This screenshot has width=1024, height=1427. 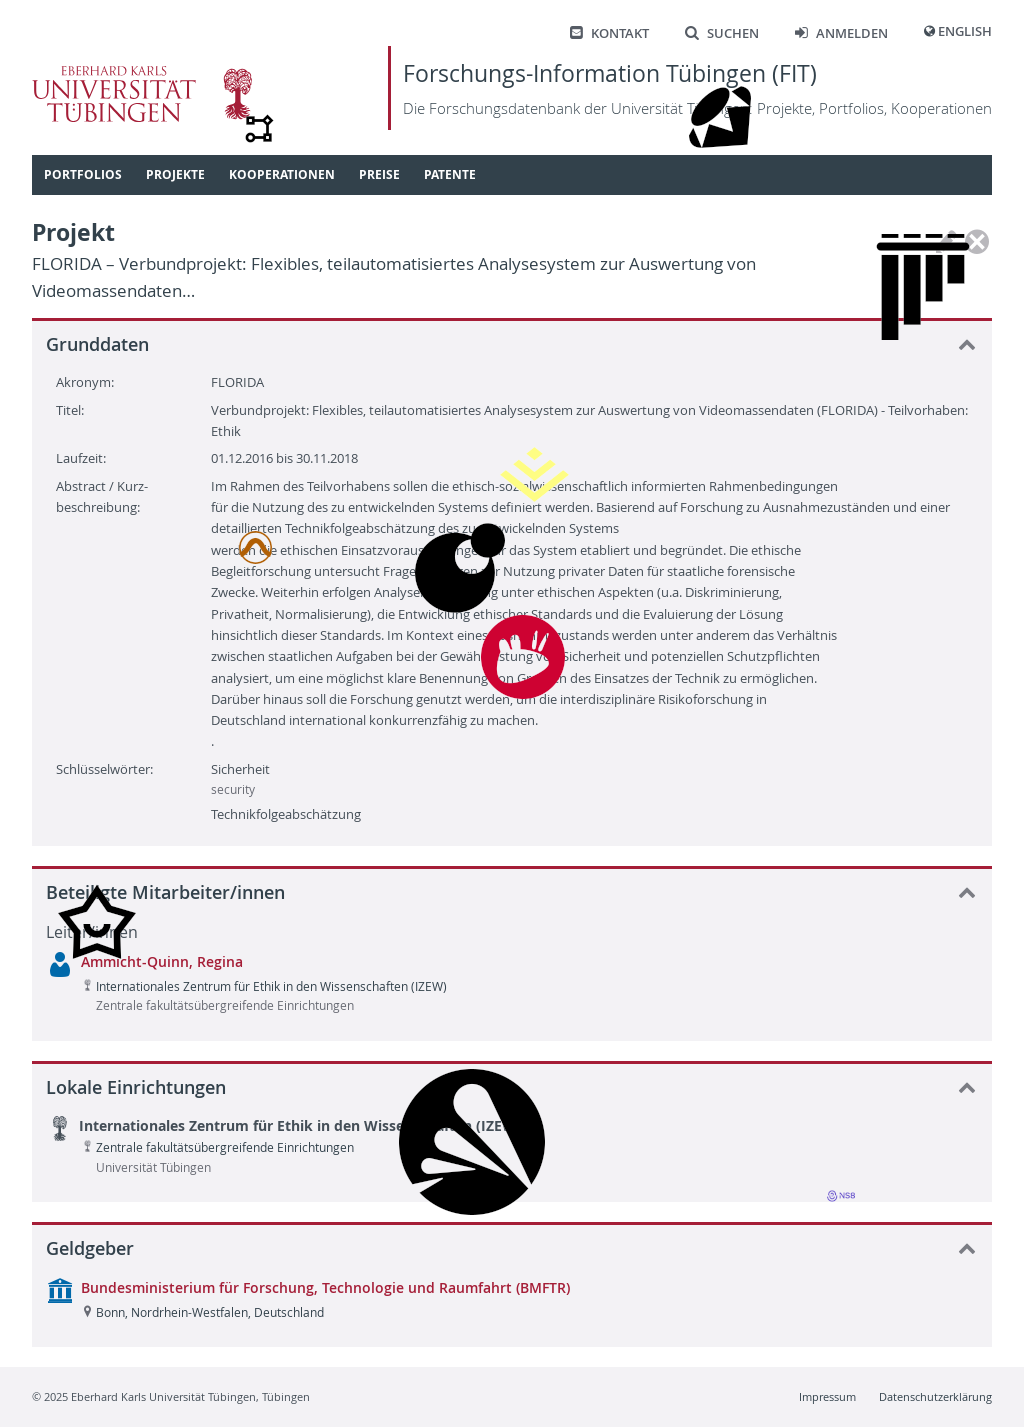 What do you see at coordinates (523, 657) in the screenshot?
I see `xubuntu linux distribution logo` at bounding box center [523, 657].